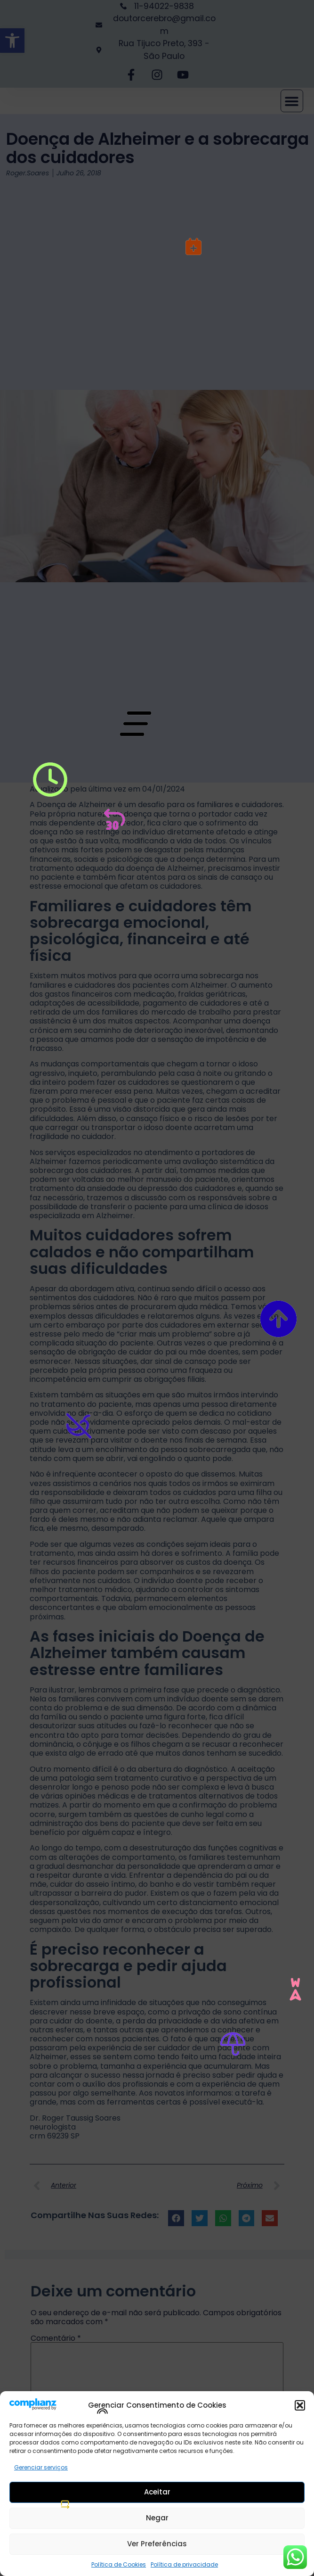 The image size is (314, 2576). What do you see at coordinates (278, 1319) in the screenshot?
I see `upload a file or content` at bounding box center [278, 1319].